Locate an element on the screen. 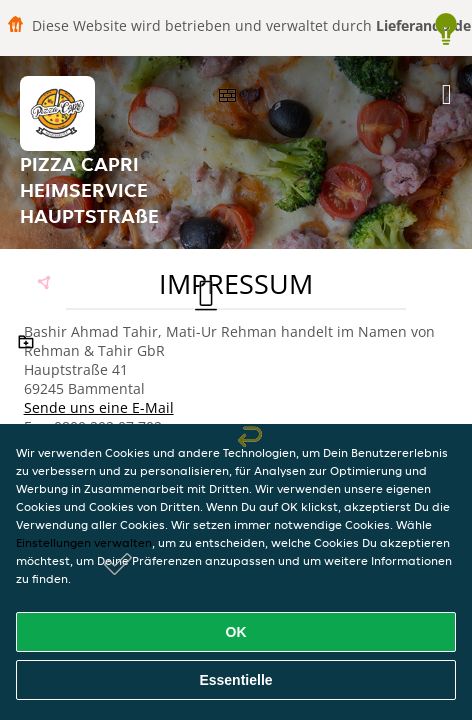 The height and width of the screenshot is (720, 472). create a new folder is located at coordinates (26, 342).